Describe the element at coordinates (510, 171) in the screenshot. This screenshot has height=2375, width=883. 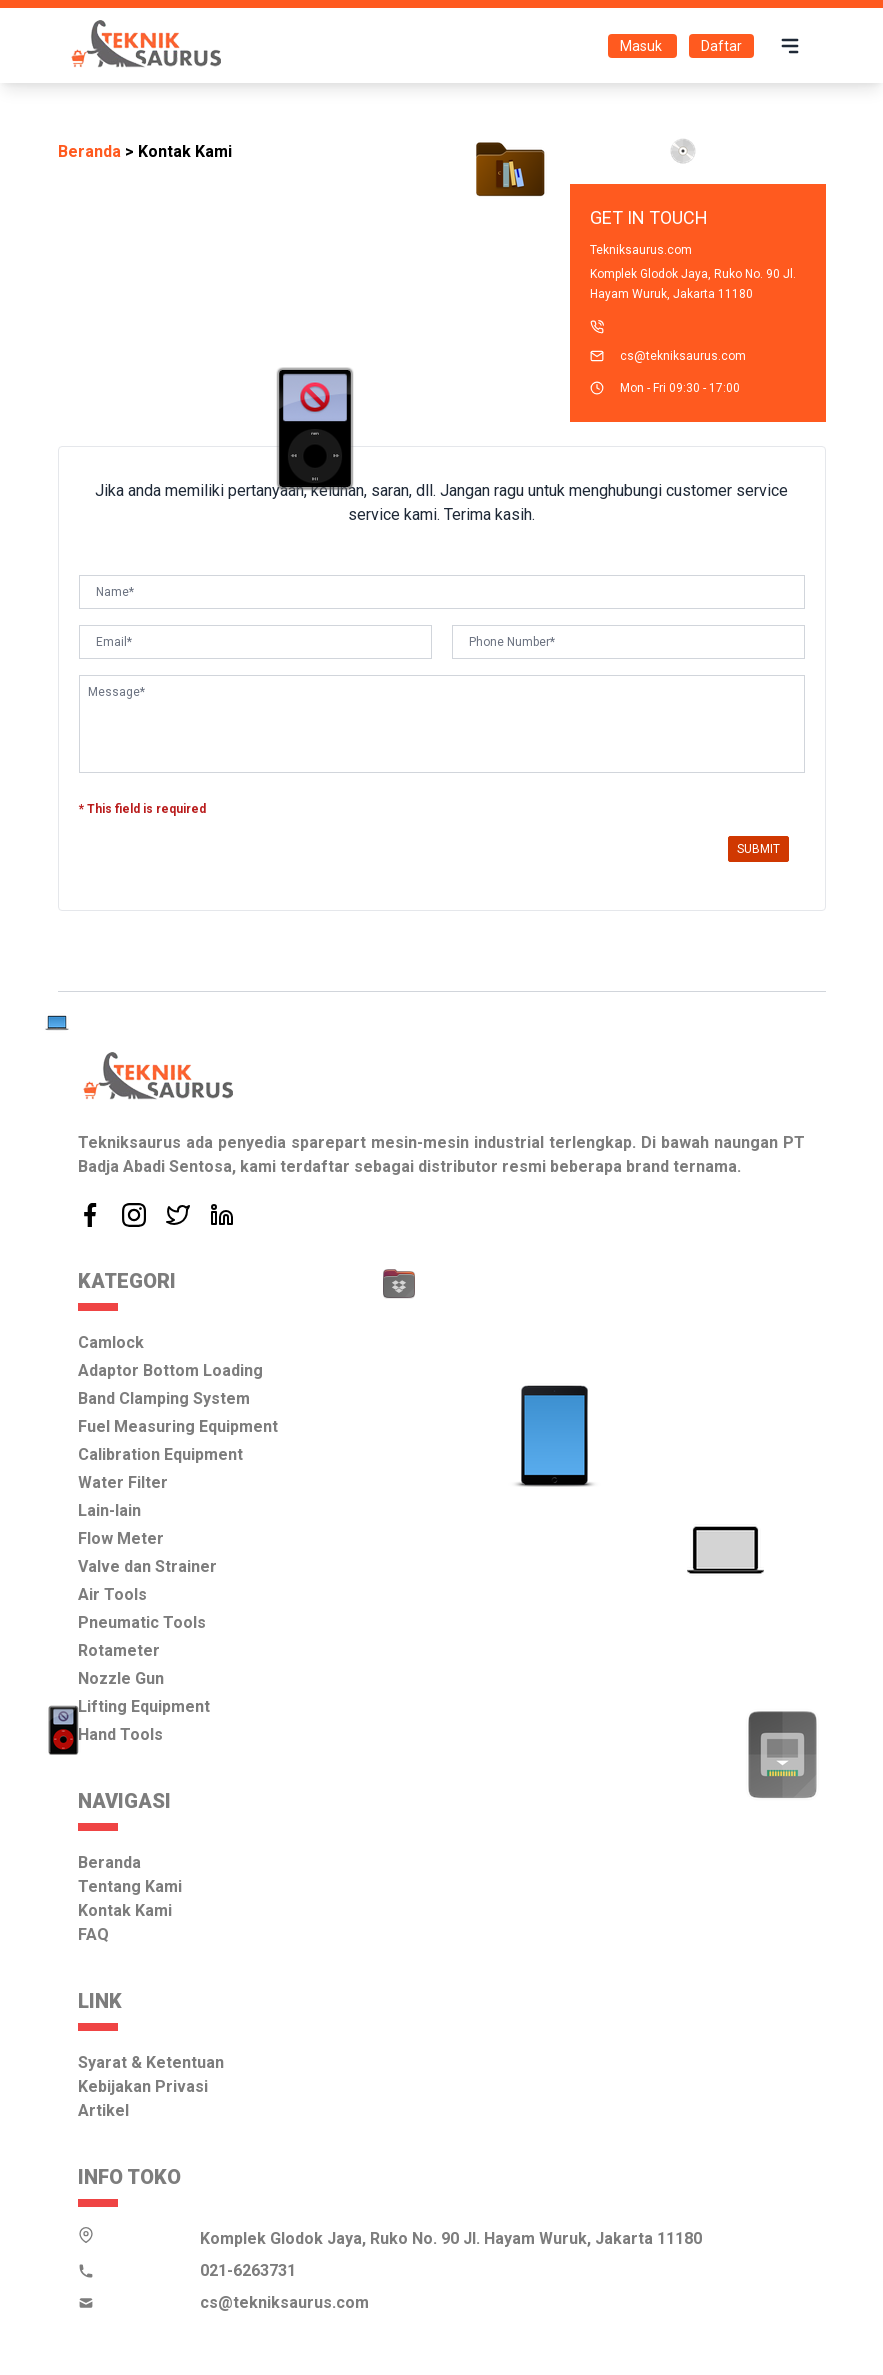
I see `open calibre e-book library folder` at that location.